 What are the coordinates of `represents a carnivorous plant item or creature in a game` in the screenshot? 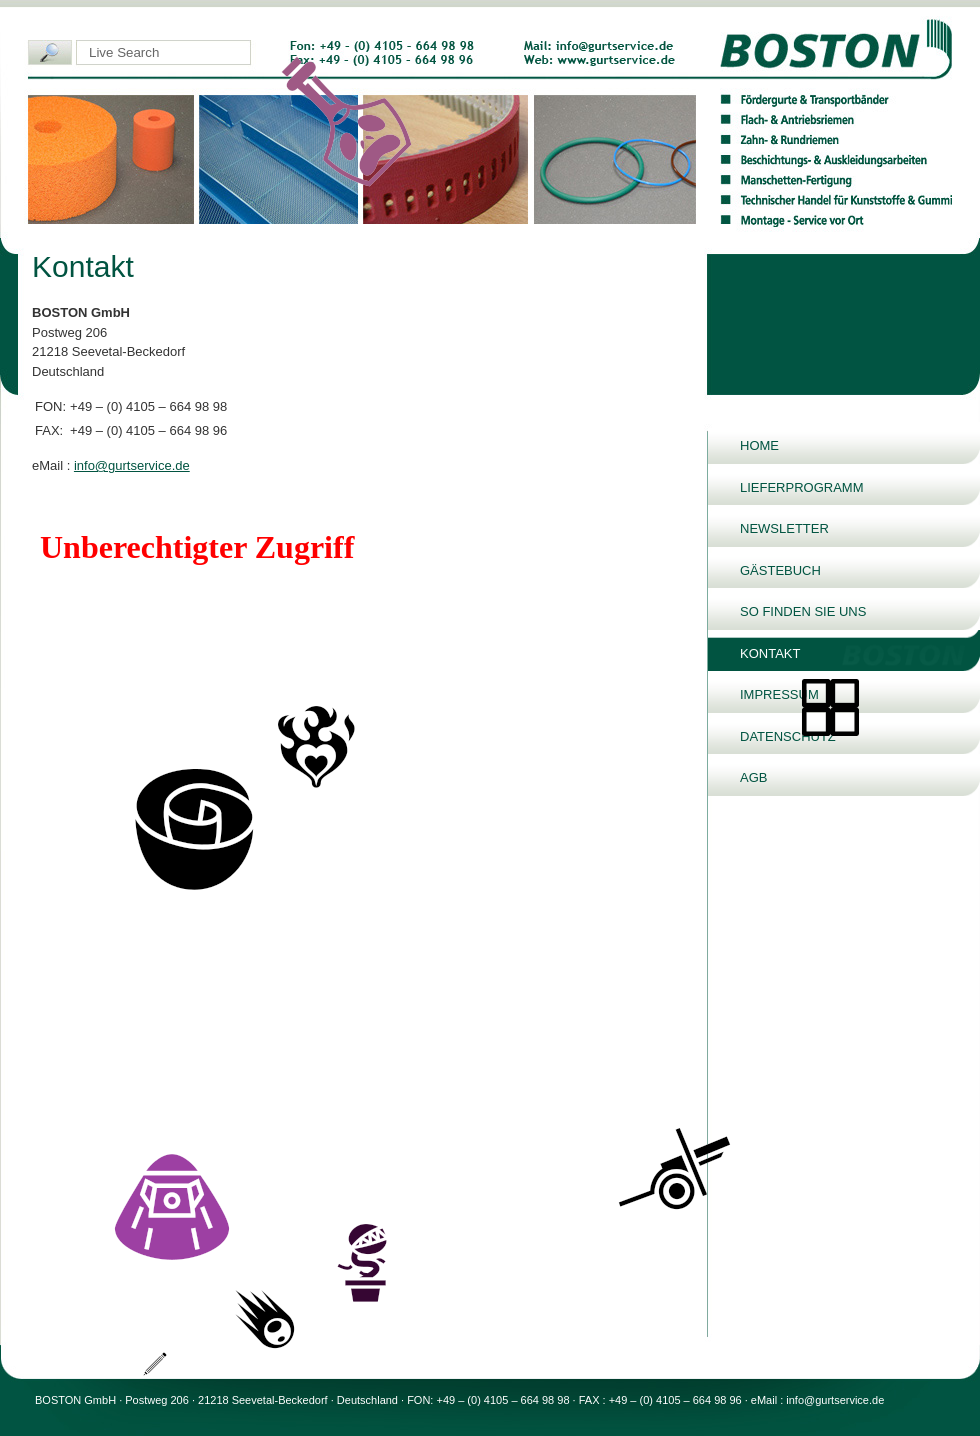 It's located at (365, 1262).